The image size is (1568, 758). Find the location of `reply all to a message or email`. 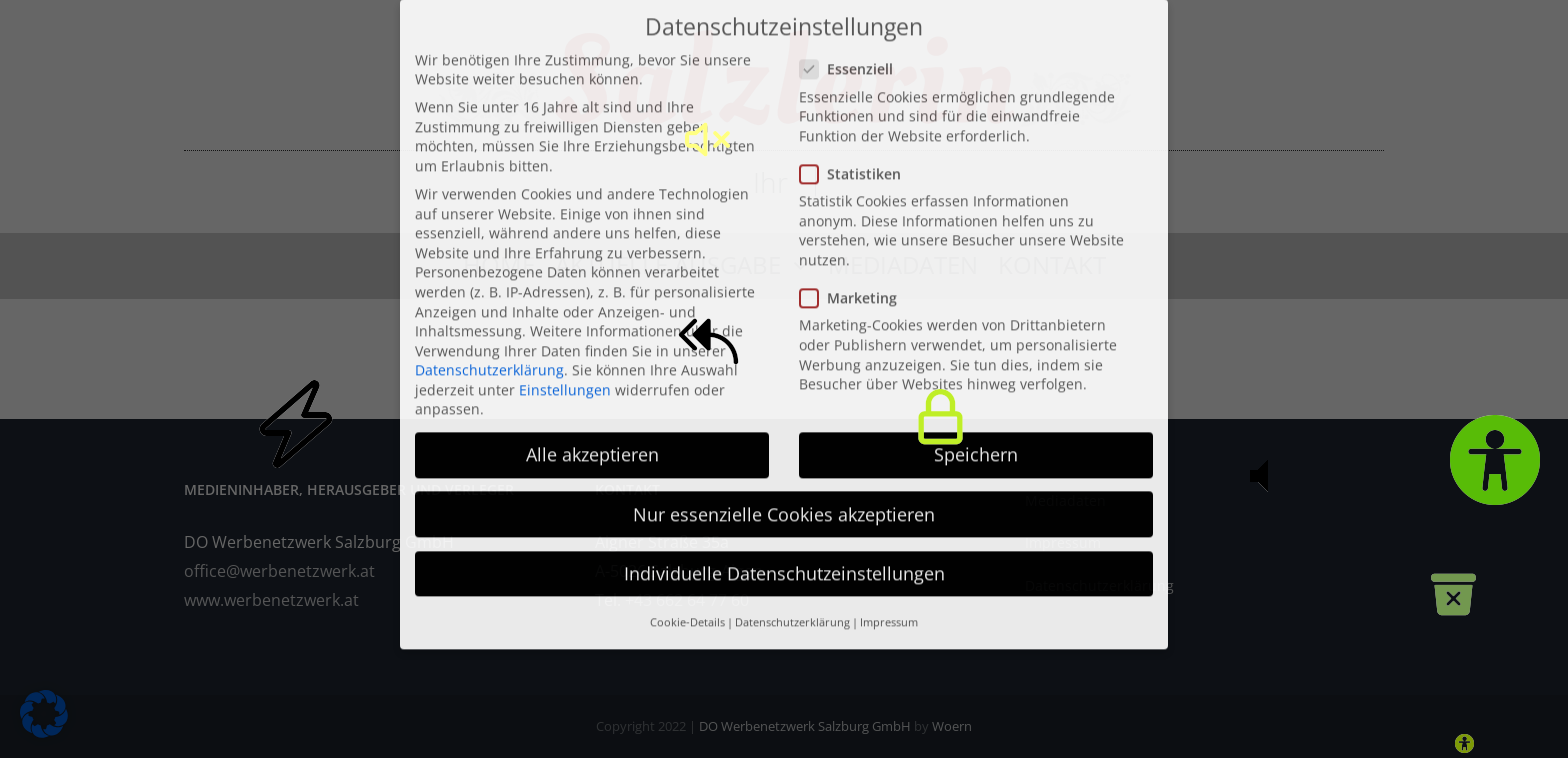

reply all to a message or email is located at coordinates (708, 341).